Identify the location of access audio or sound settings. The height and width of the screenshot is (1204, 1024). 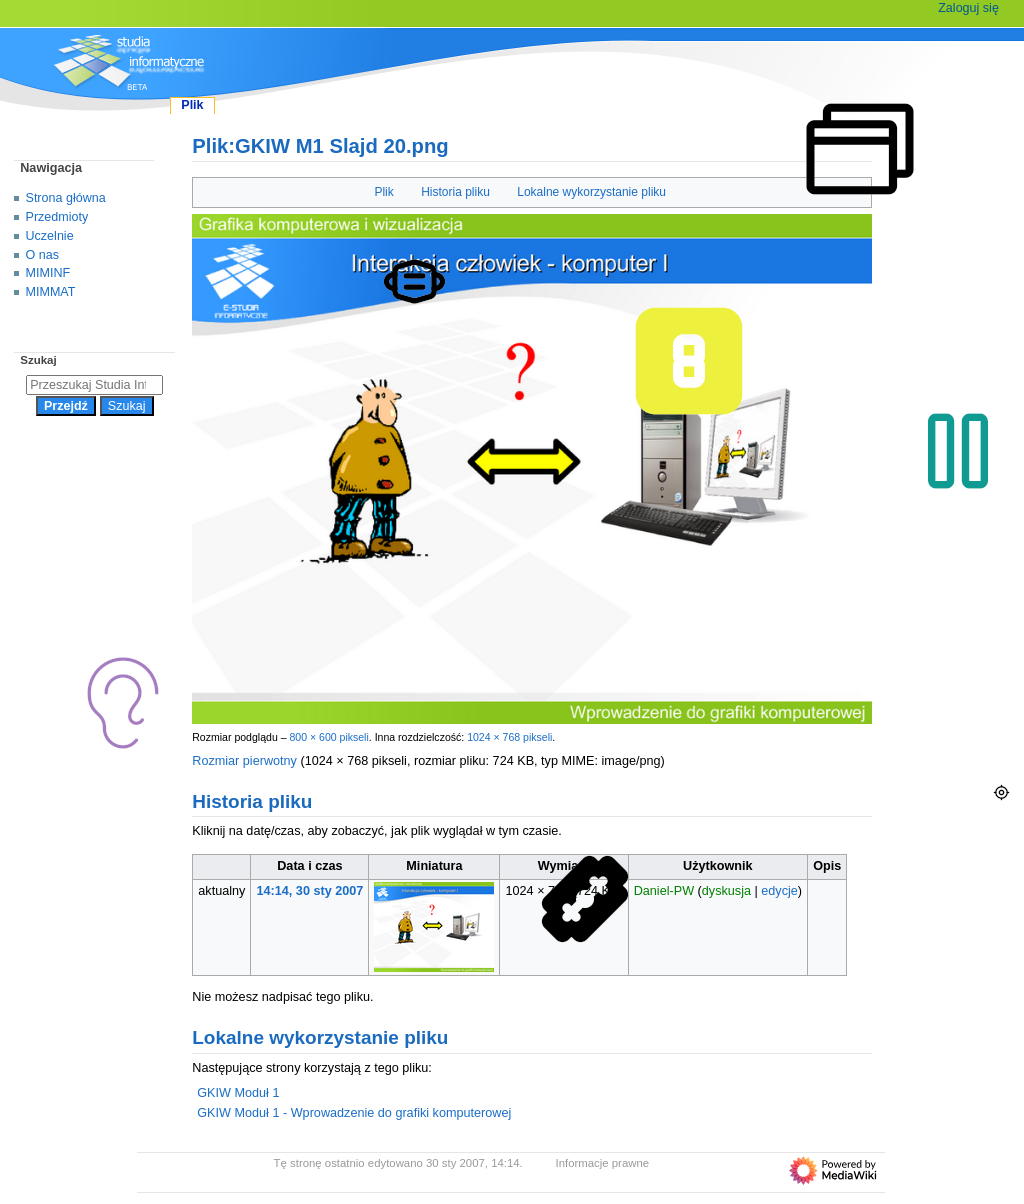
(123, 703).